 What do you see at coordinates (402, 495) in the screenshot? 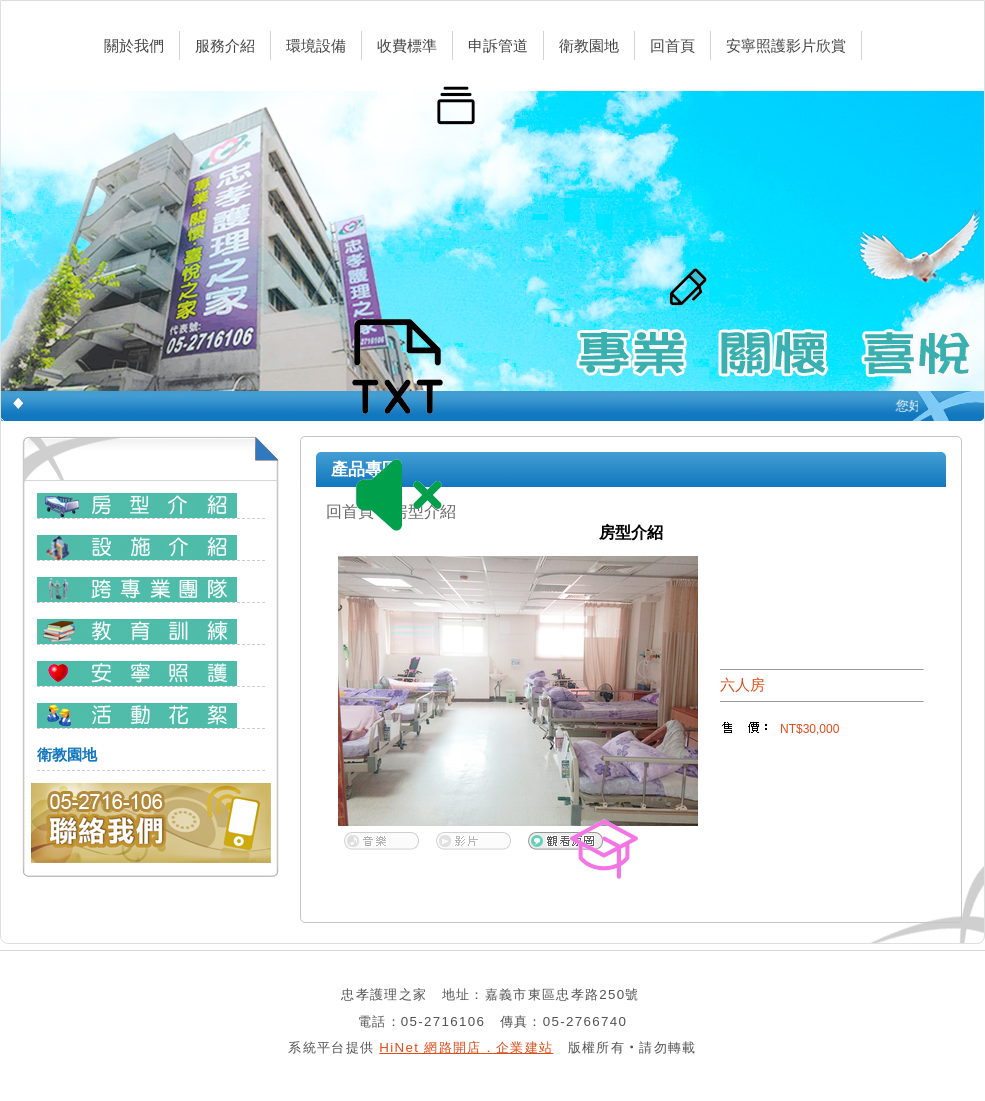
I see `mute audio or sound` at bounding box center [402, 495].